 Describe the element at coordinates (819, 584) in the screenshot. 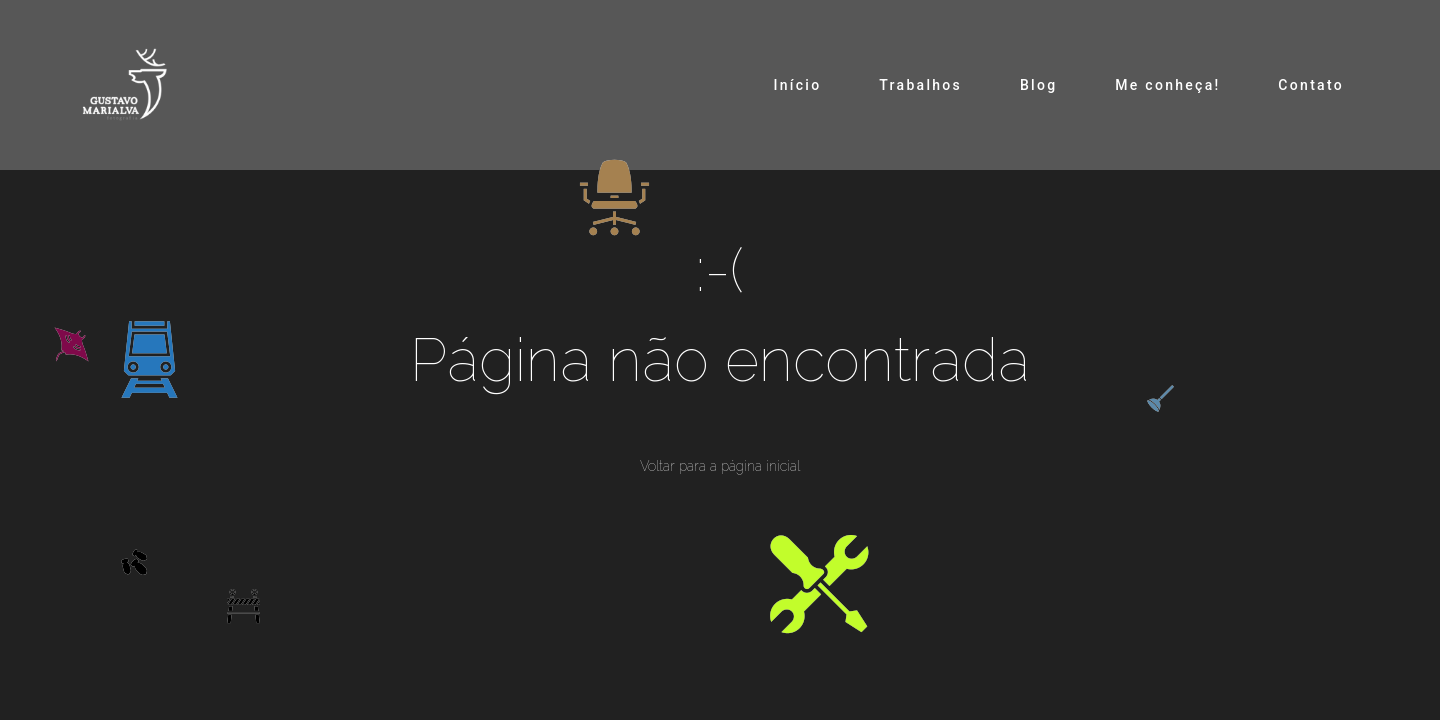

I see `access settings or configuration options` at that location.